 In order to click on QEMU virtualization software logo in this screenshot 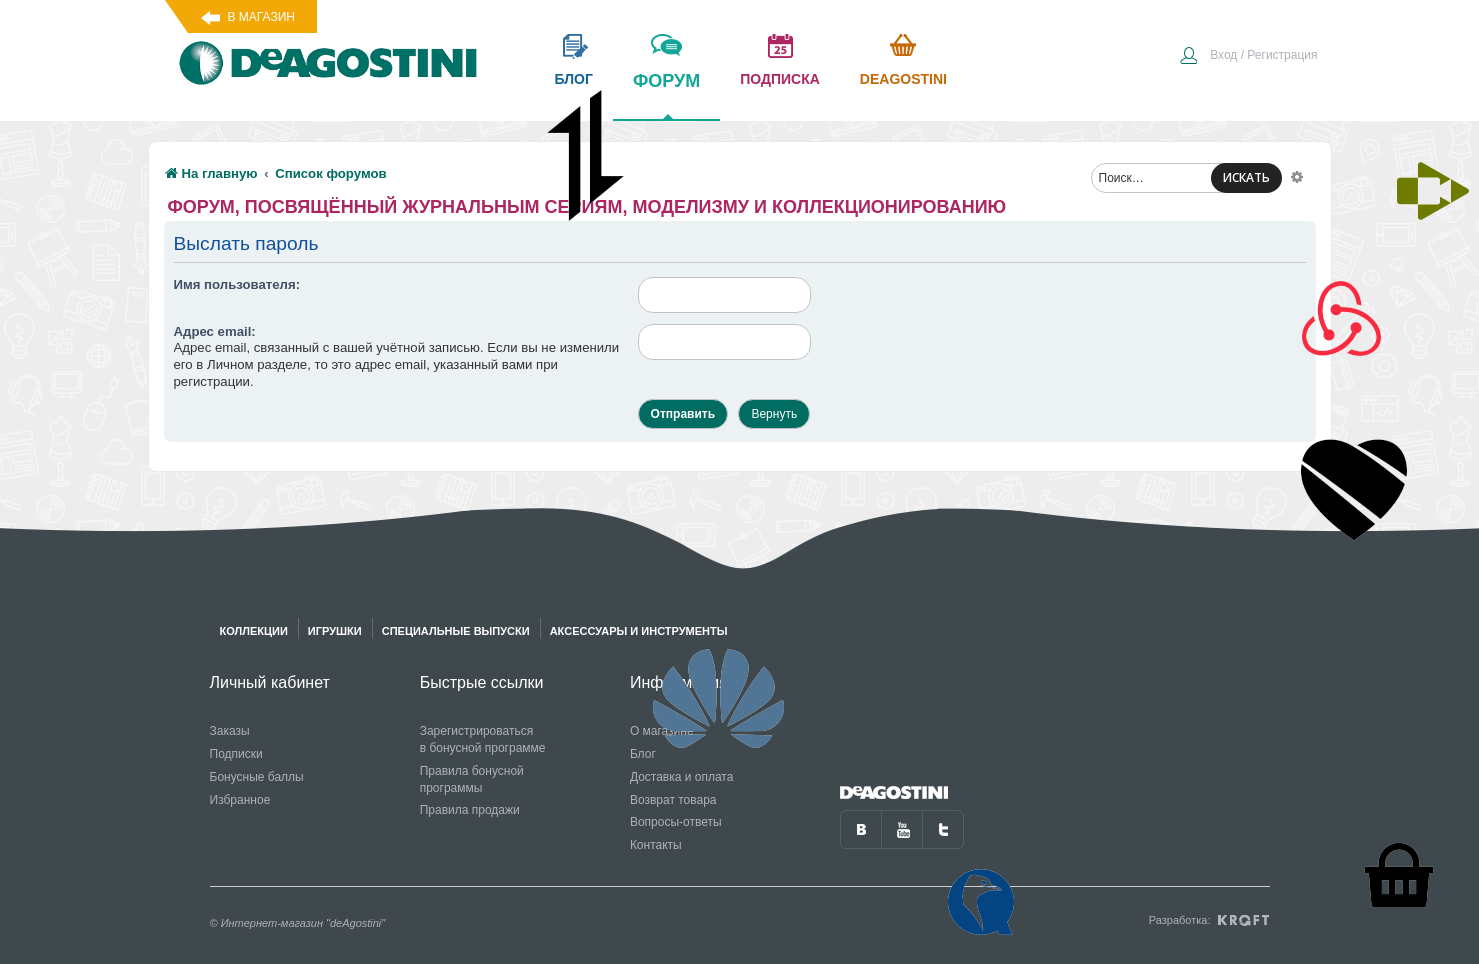, I will do `click(981, 902)`.